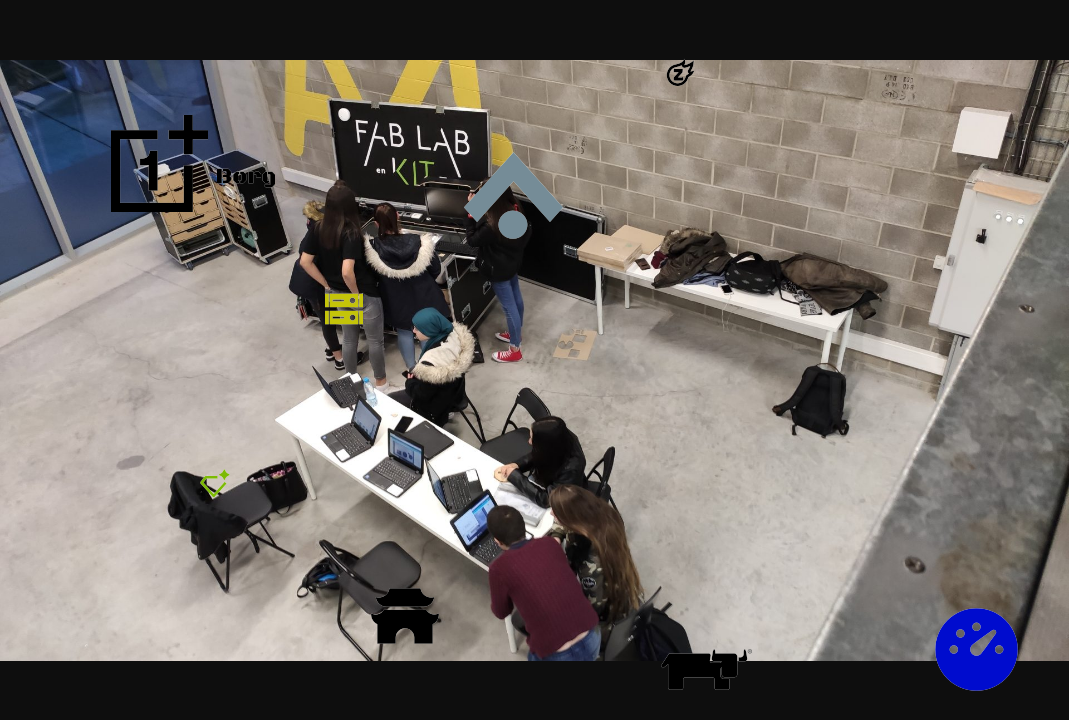  I want to click on open Rancher container management platform, so click(706, 669).